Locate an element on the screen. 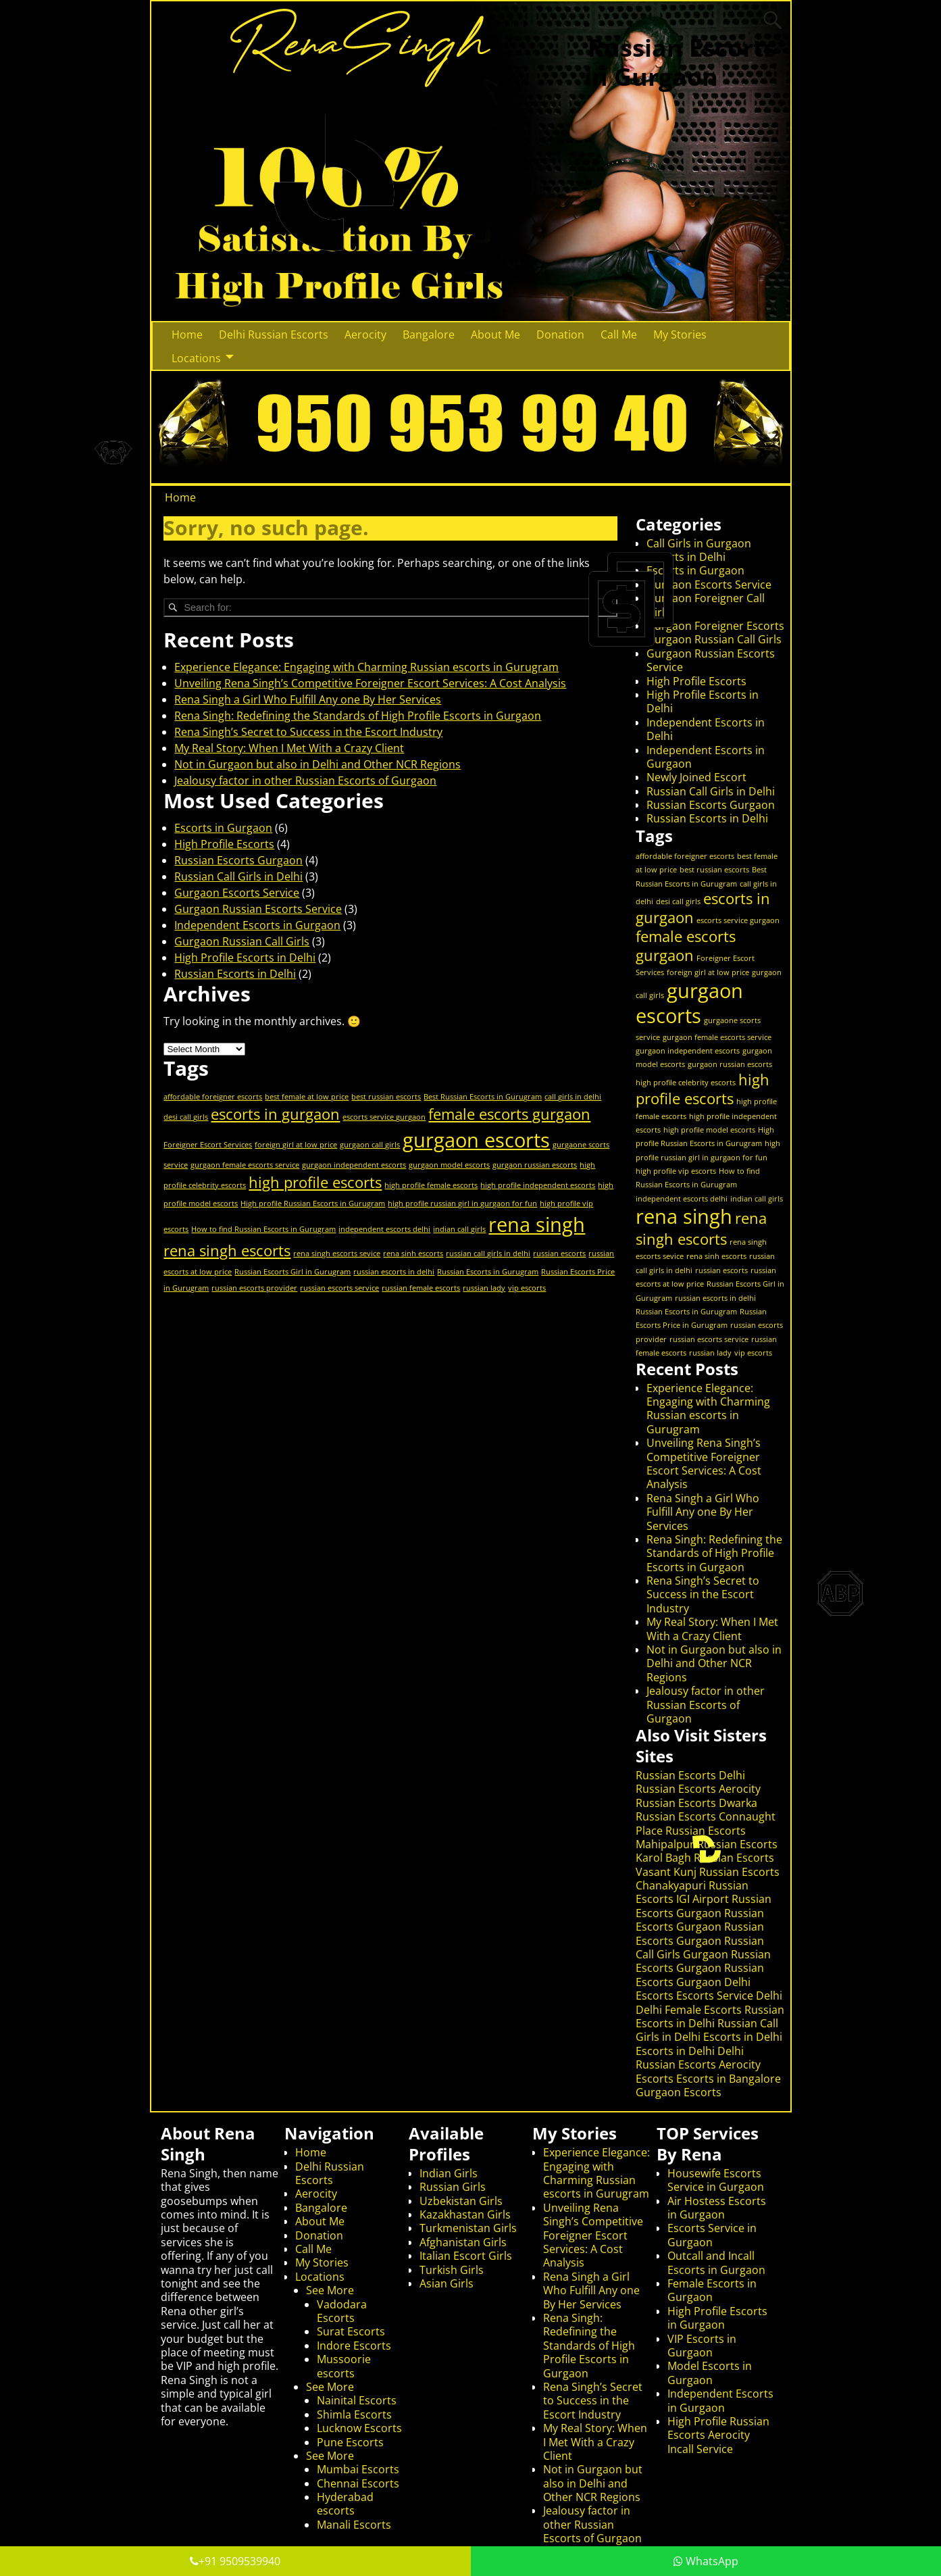  pug template engine logo is located at coordinates (113, 452).